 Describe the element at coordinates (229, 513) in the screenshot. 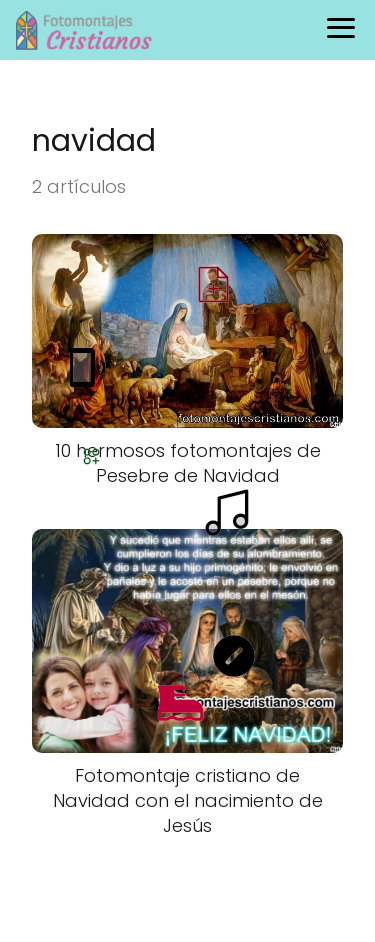

I see `access music library or audio files` at that location.